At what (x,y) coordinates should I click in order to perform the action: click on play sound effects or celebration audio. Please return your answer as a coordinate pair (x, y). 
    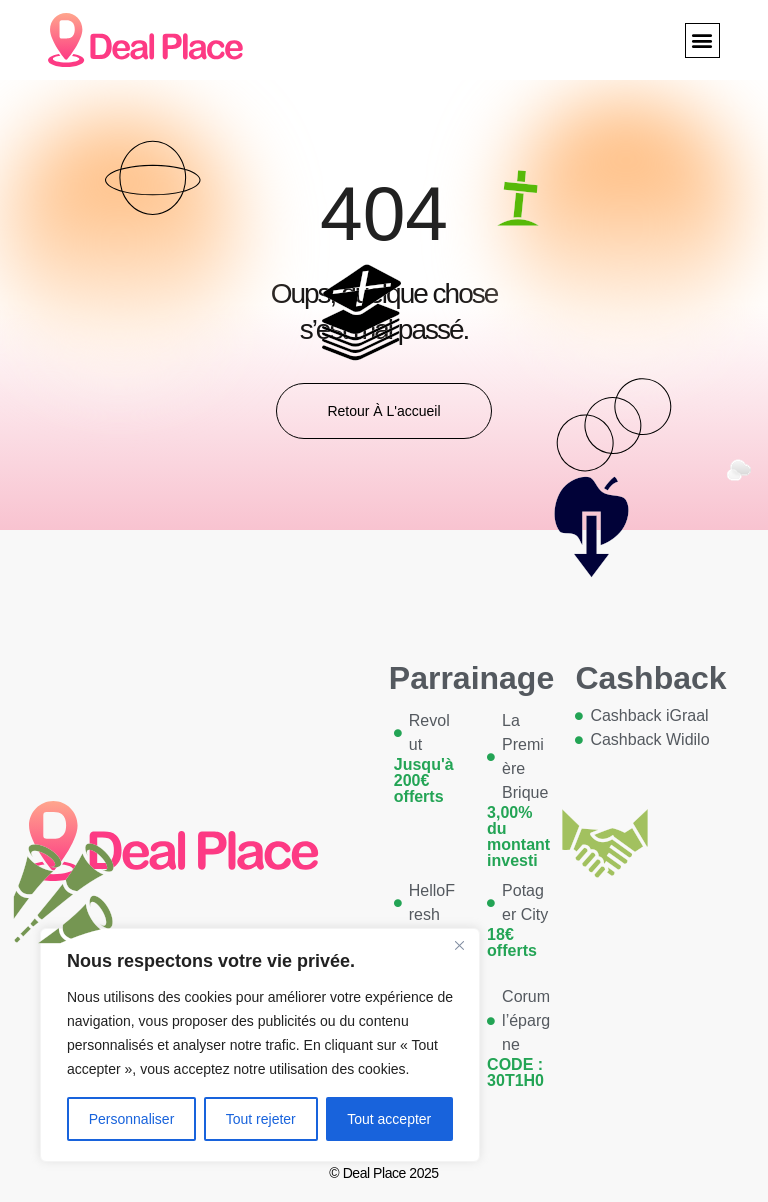
    Looking at the image, I should click on (64, 893).